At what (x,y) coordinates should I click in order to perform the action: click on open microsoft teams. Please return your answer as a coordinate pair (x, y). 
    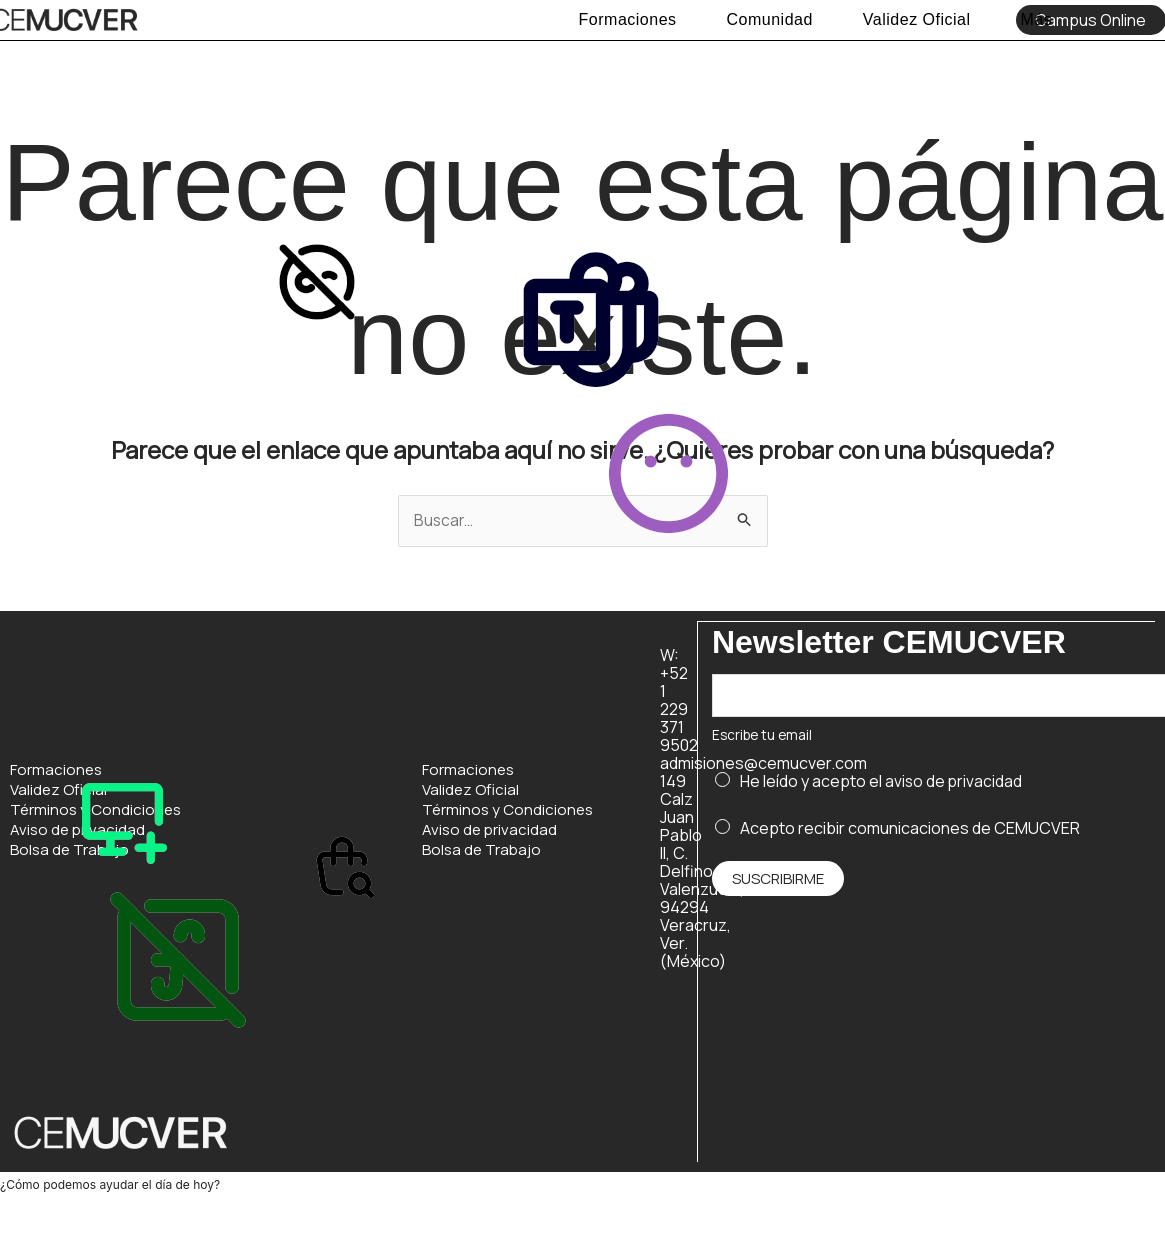
    Looking at the image, I should click on (591, 322).